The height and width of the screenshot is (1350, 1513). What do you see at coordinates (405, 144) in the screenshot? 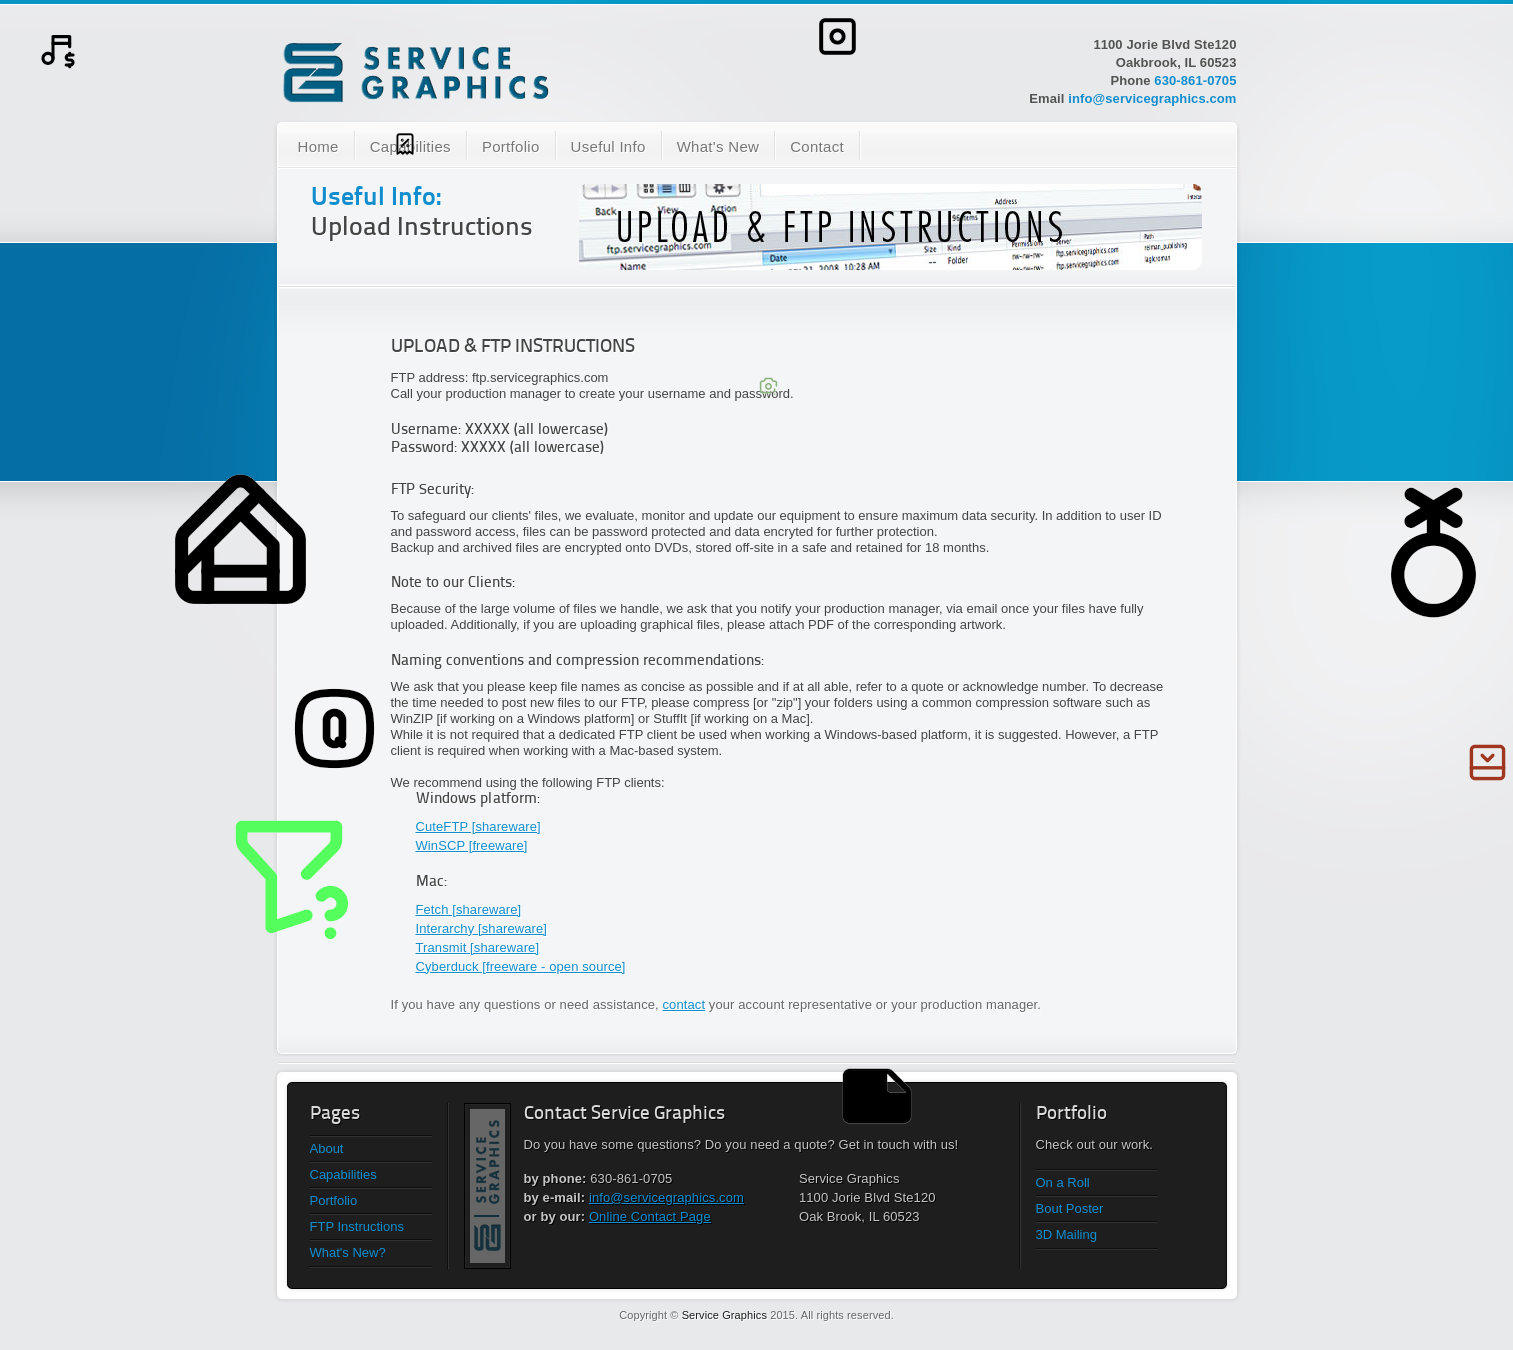
I see `view tax receipt or invoice` at bounding box center [405, 144].